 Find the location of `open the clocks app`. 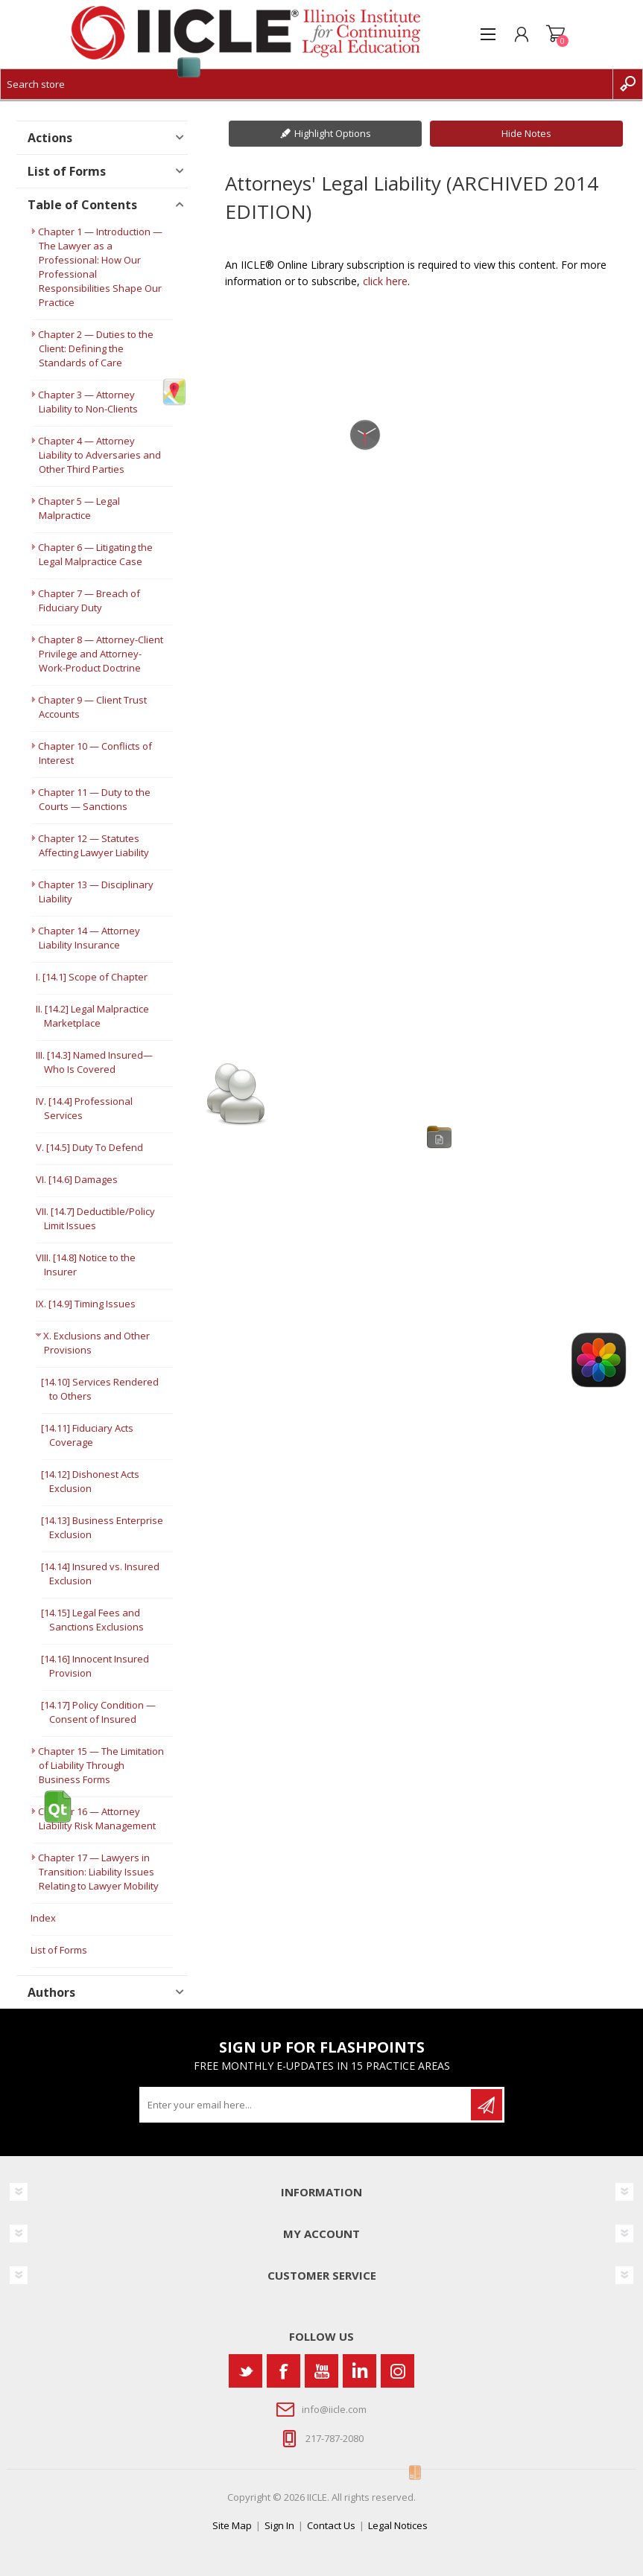

open the clocks app is located at coordinates (365, 435).